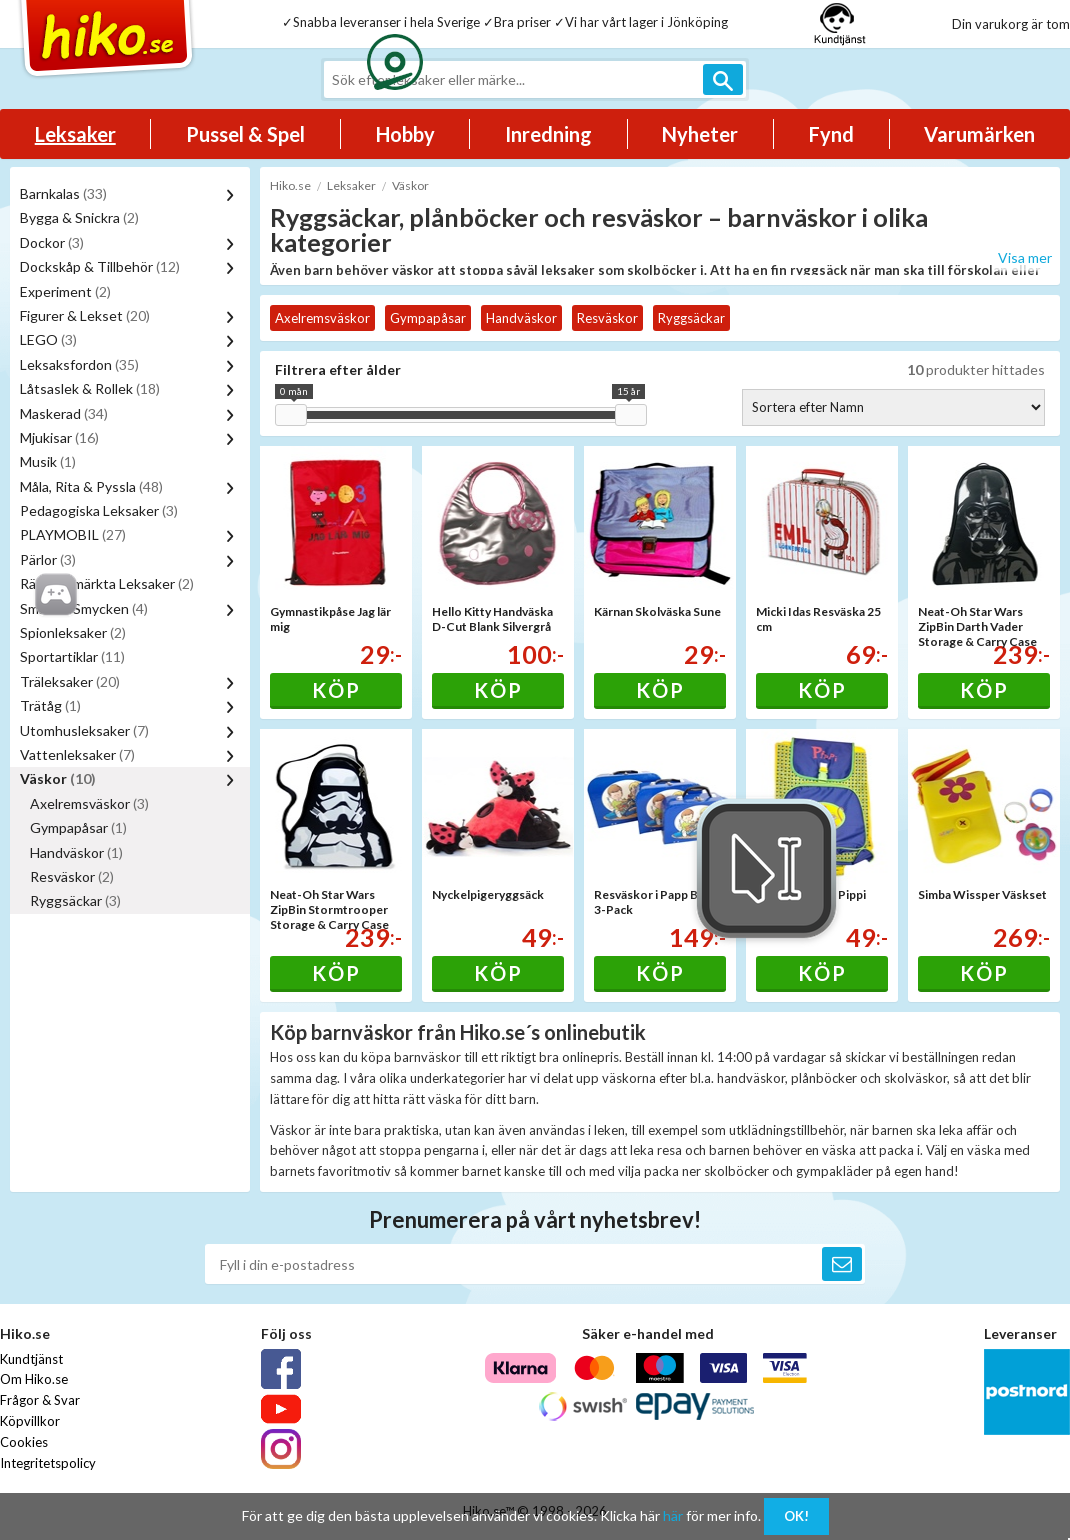  I want to click on open disk utility to manage storage devices, so click(395, 62).